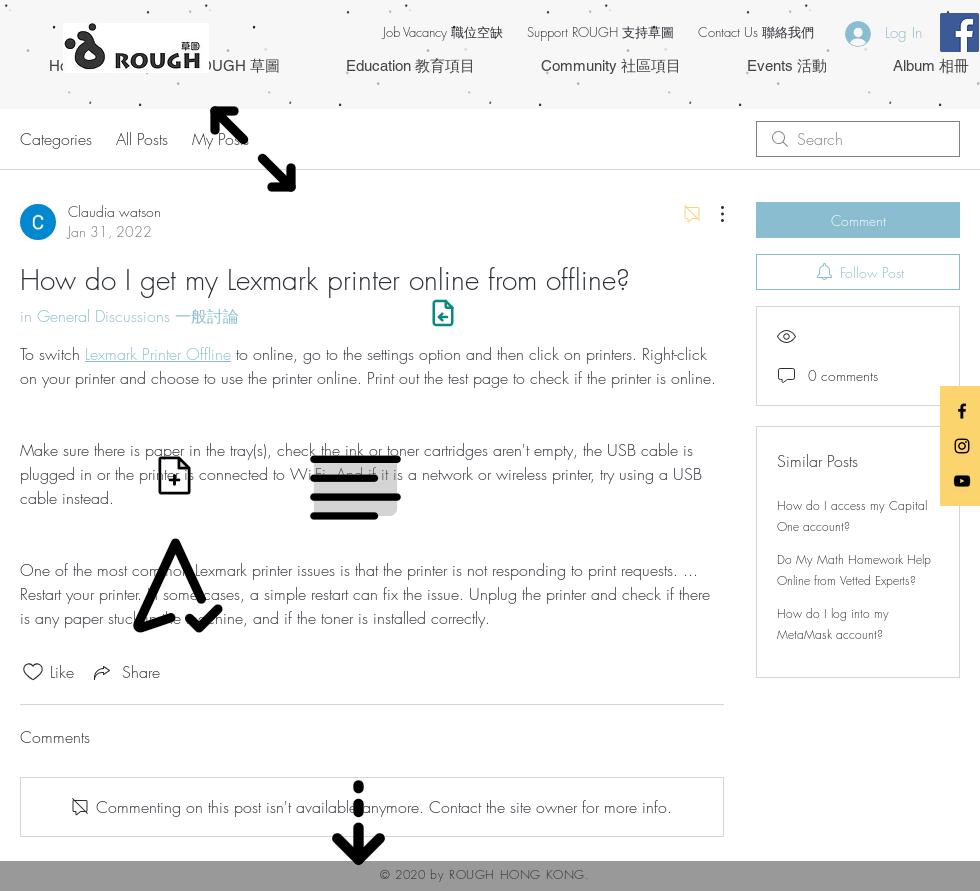  I want to click on align text to the left, so click(355, 489).